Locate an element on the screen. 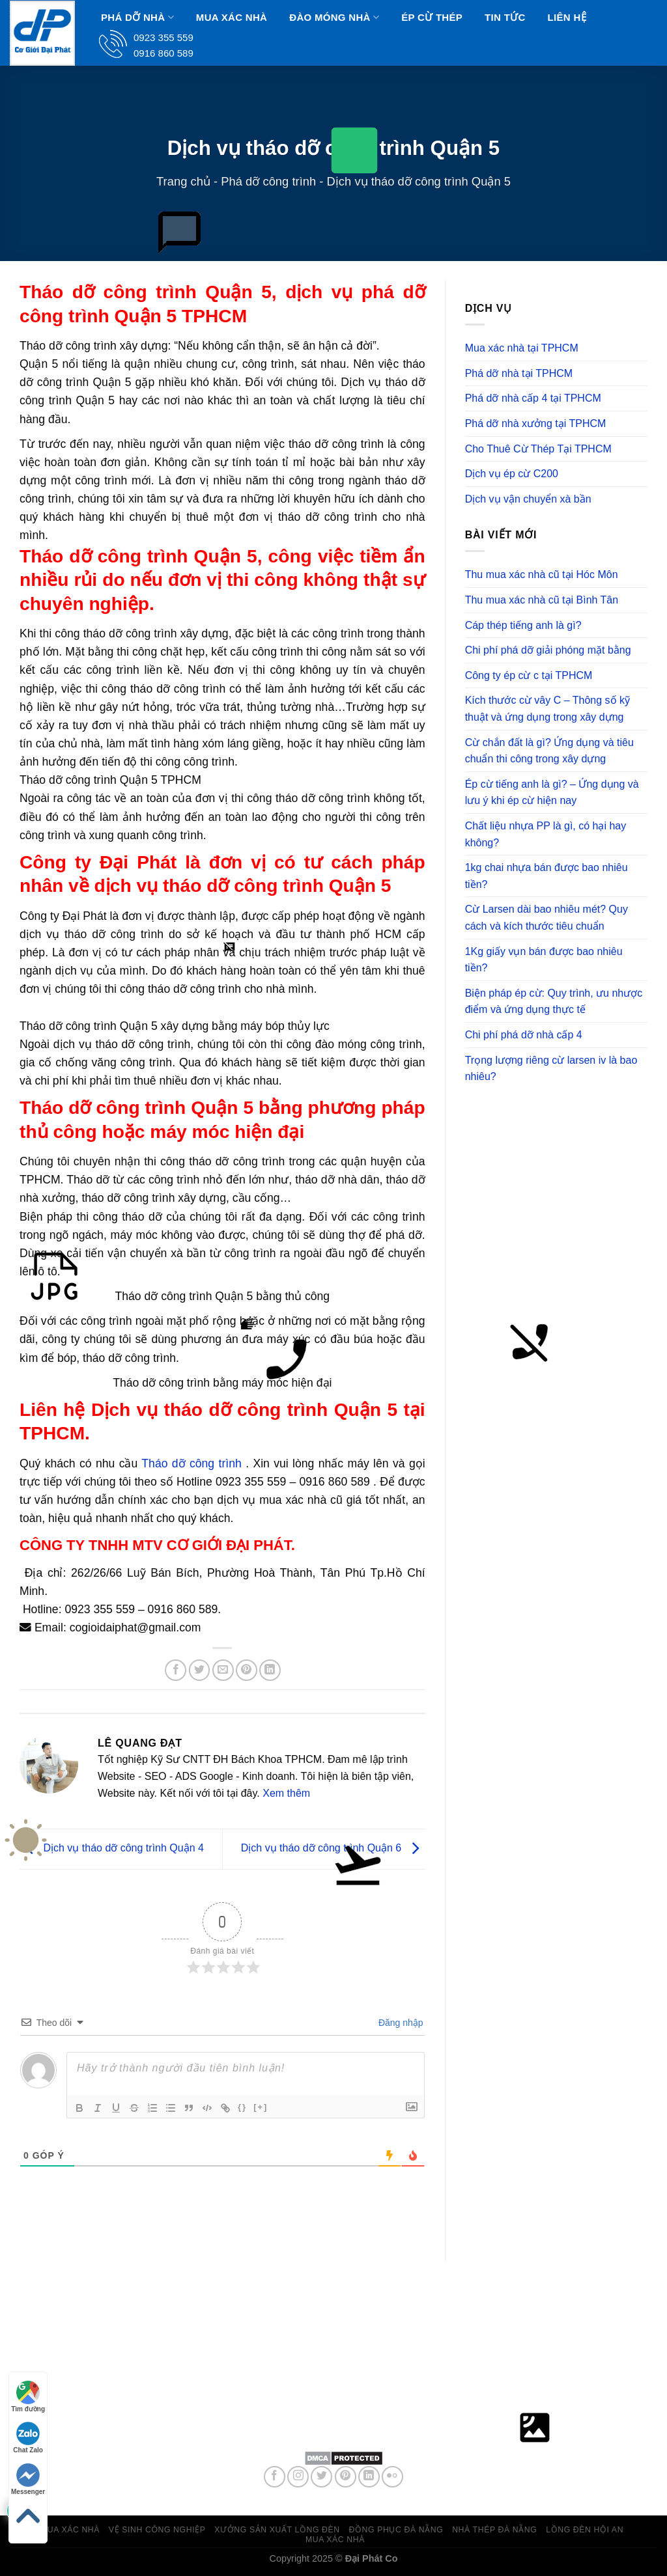 Image resolution: width=667 pixels, height=2576 pixels. switch to satellite map view is located at coordinates (535, 2428).